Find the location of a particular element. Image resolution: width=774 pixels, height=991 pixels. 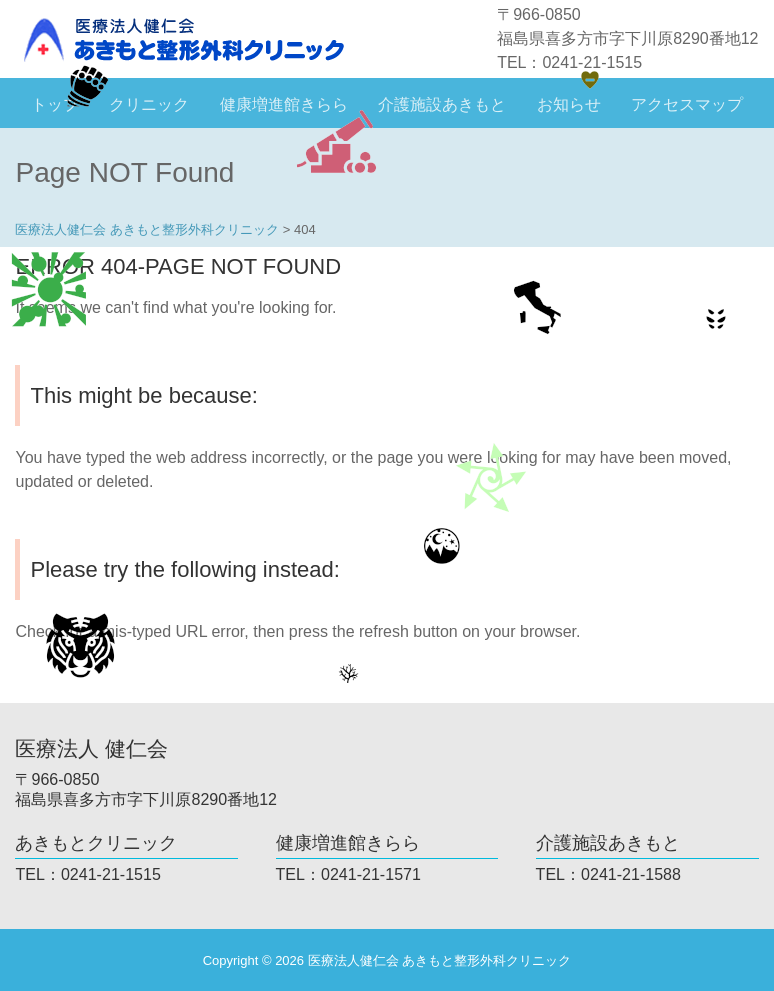

indicates chaos or randomness effect is located at coordinates (491, 478).